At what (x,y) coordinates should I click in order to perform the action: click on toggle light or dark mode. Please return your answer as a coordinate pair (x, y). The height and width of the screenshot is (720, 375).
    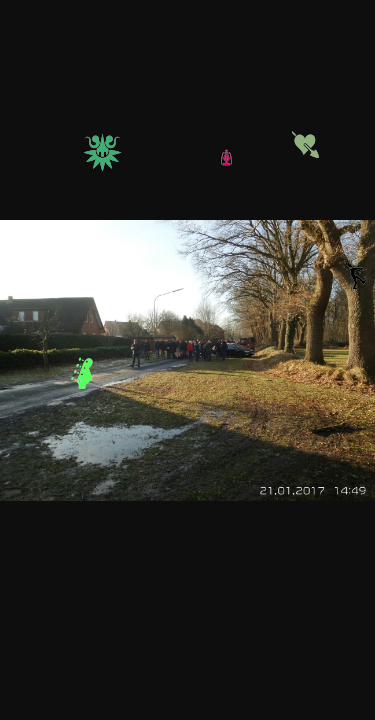
    Looking at the image, I should click on (226, 157).